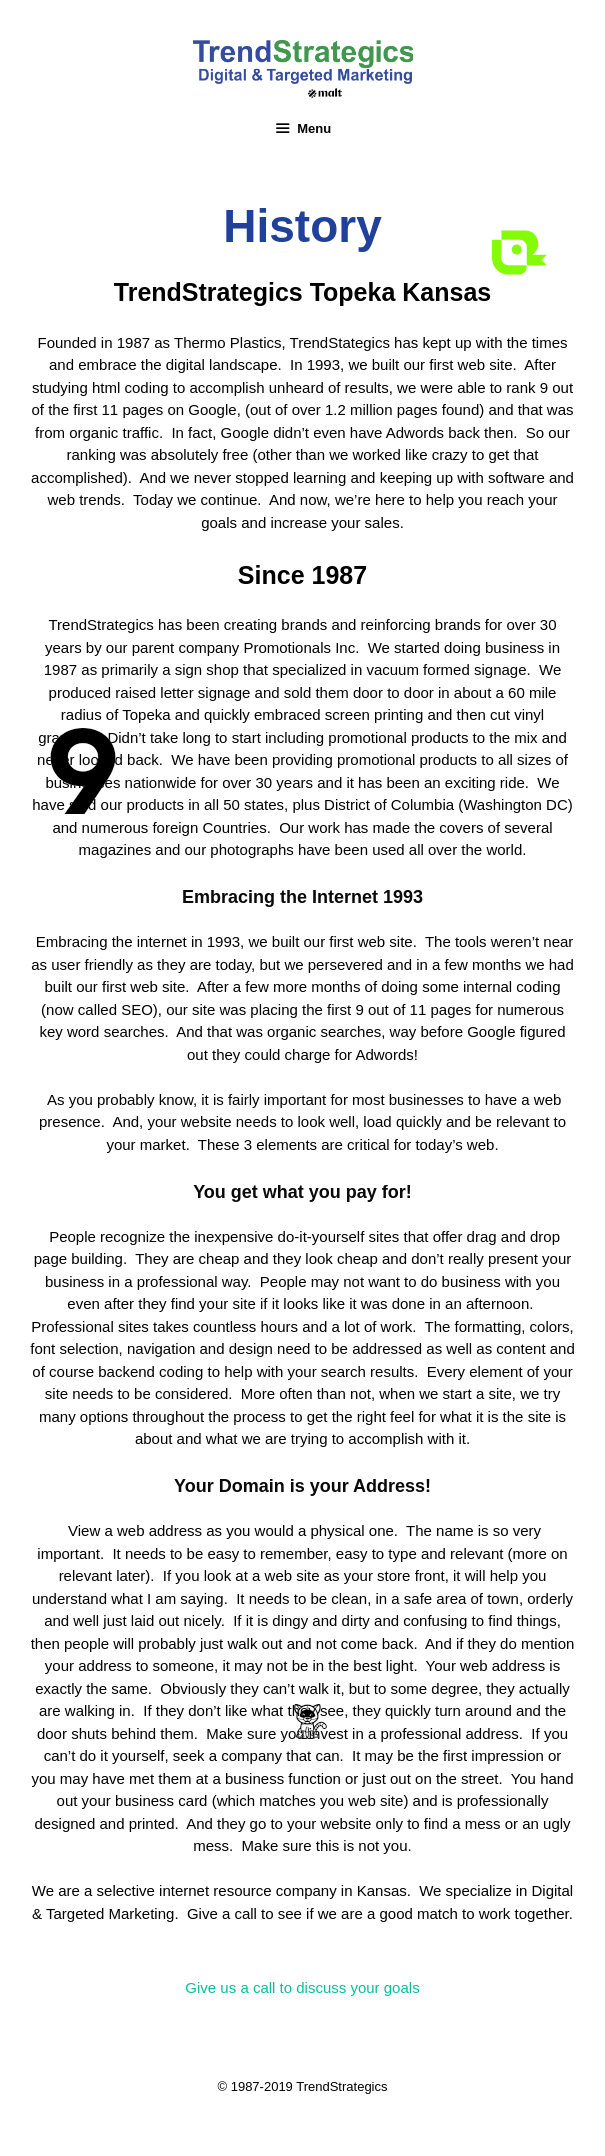 Image resolution: width=605 pixels, height=2156 pixels. Describe the element at coordinates (519, 252) in the screenshot. I see `teal app logo` at that location.